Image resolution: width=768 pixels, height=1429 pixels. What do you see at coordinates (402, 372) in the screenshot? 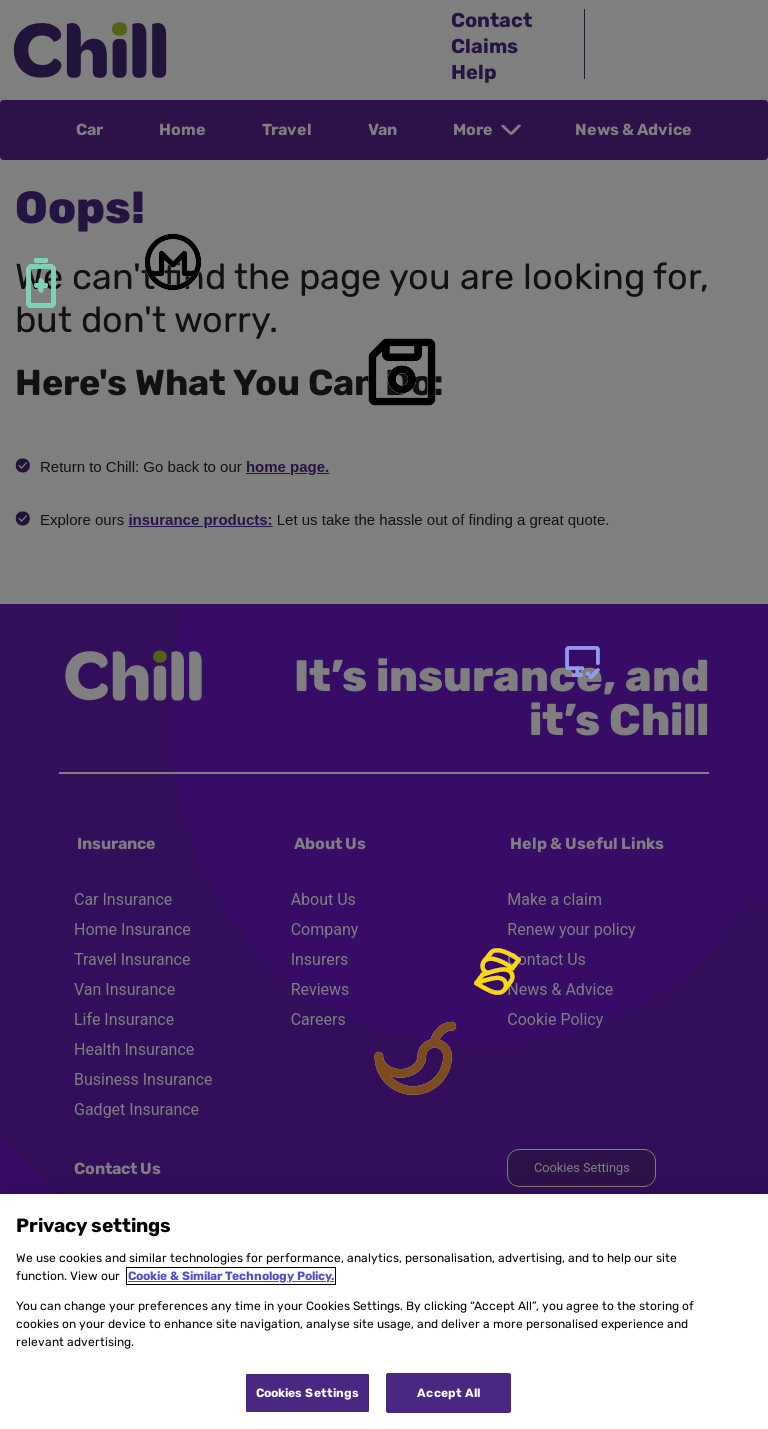
I see `save current file or document` at bounding box center [402, 372].